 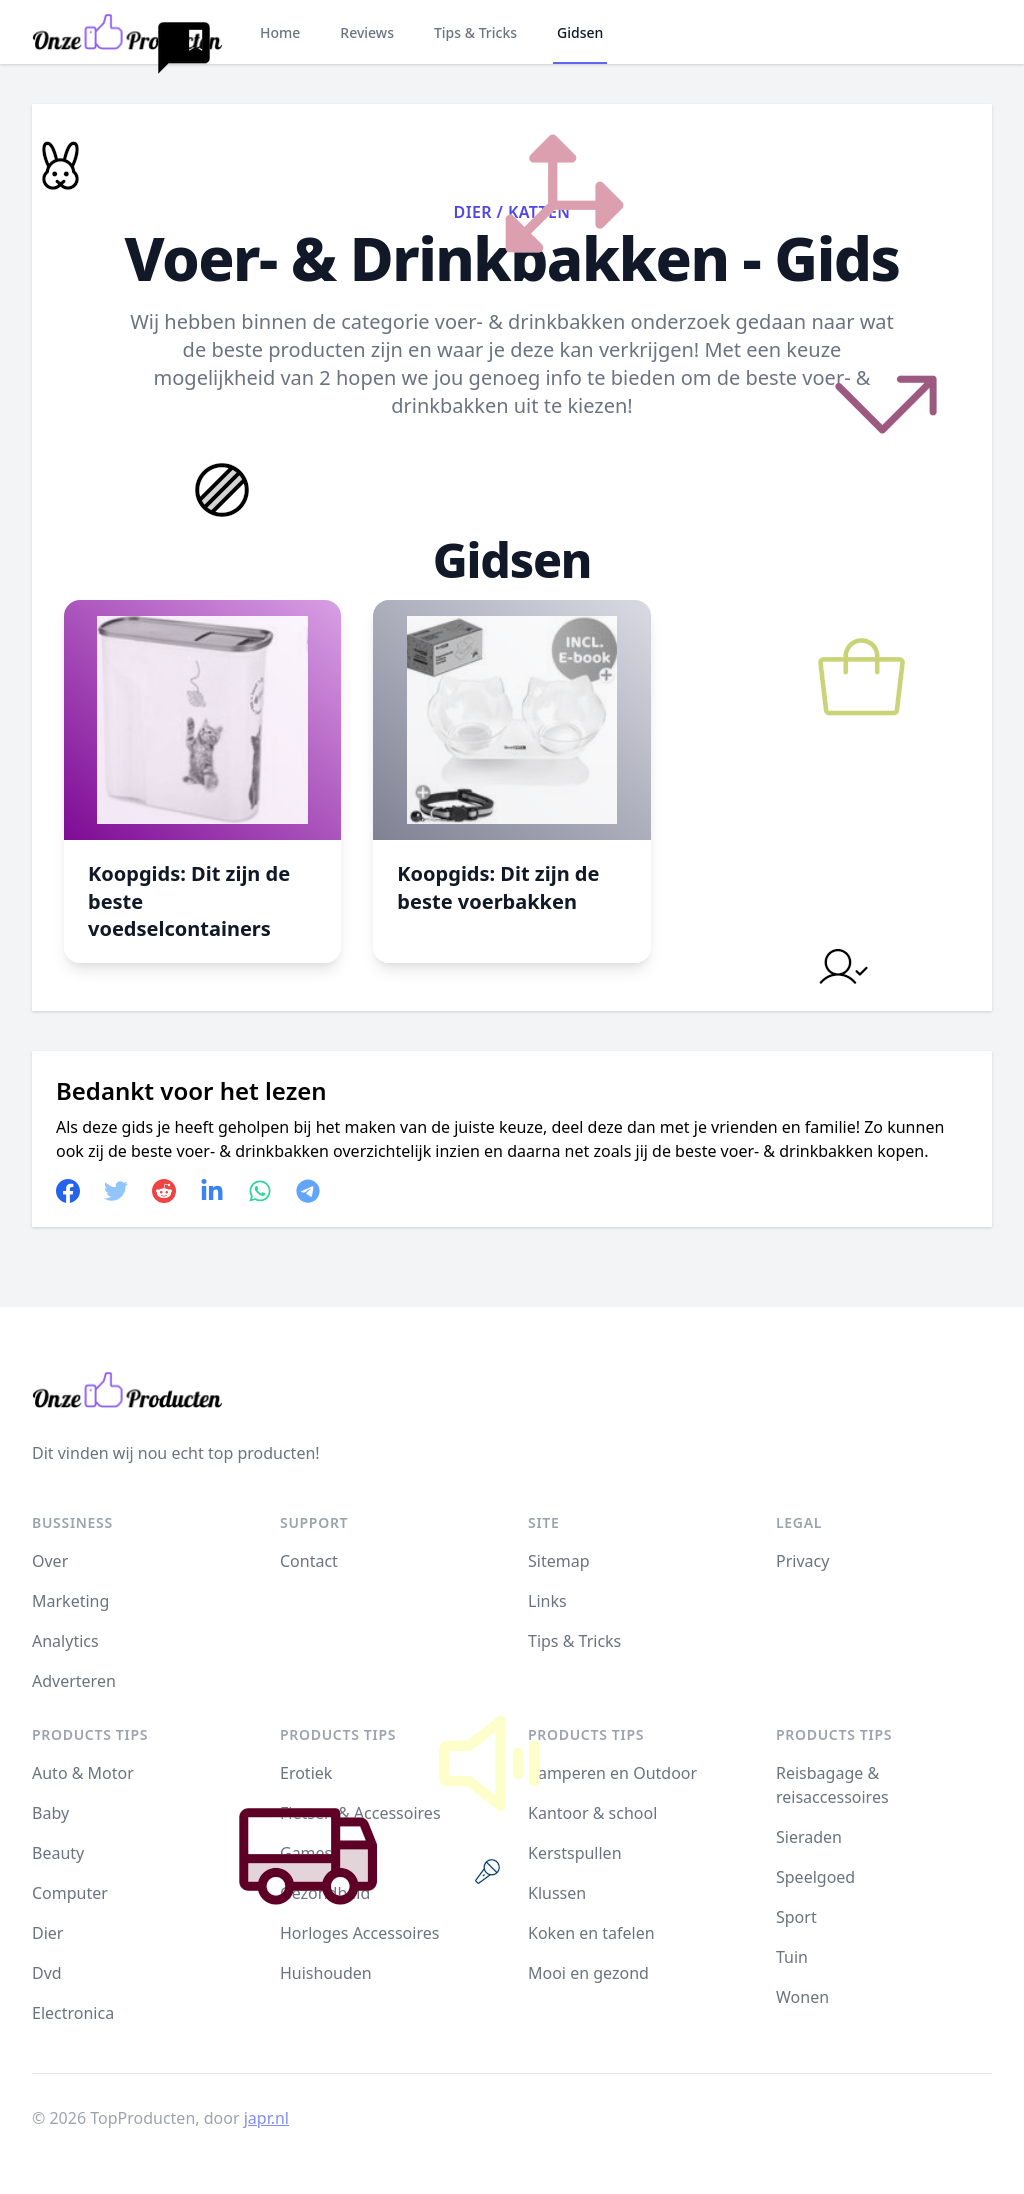 What do you see at coordinates (60, 166) in the screenshot?
I see `access pet or animal-related features` at bounding box center [60, 166].